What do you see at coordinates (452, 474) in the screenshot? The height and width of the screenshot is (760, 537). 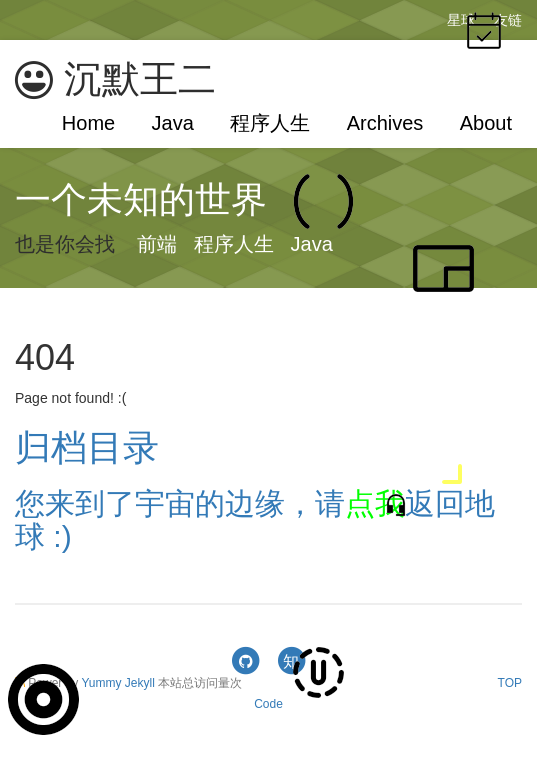 I see `navigate to the bottom-right section` at bounding box center [452, 474].